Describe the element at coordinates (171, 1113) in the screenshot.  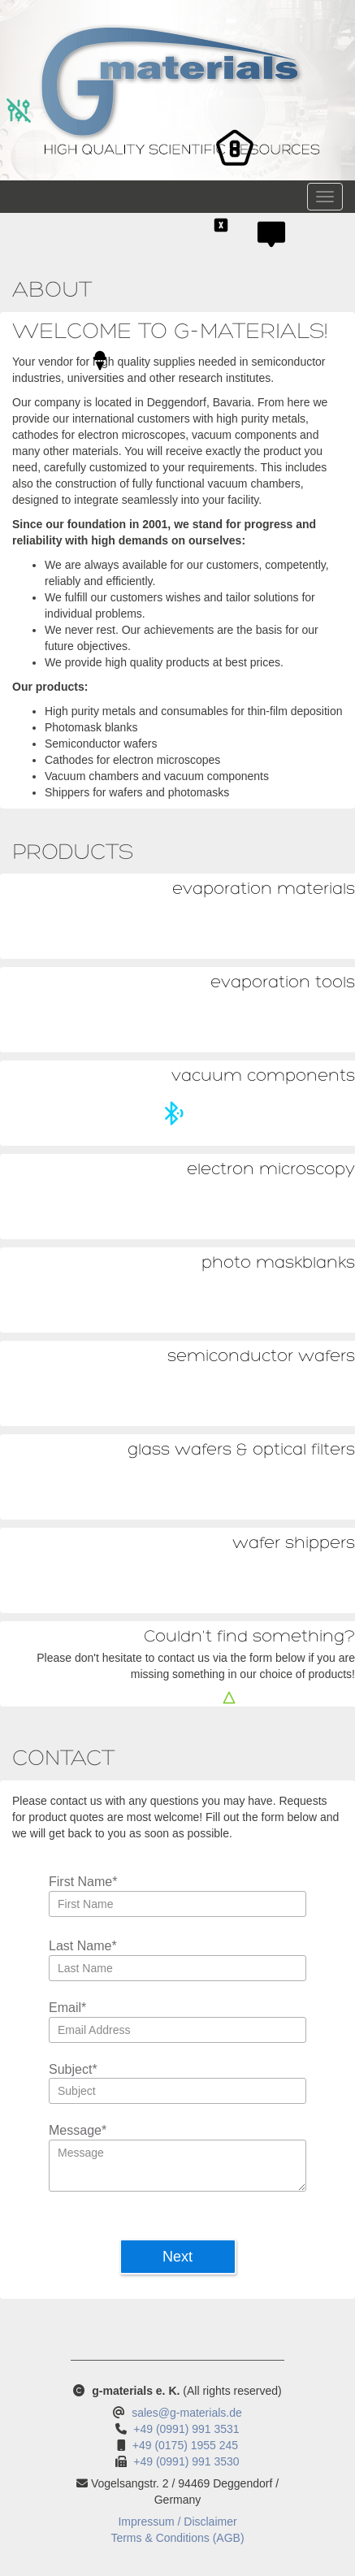
I see `searching for nearby bluetooth devices` at that location.